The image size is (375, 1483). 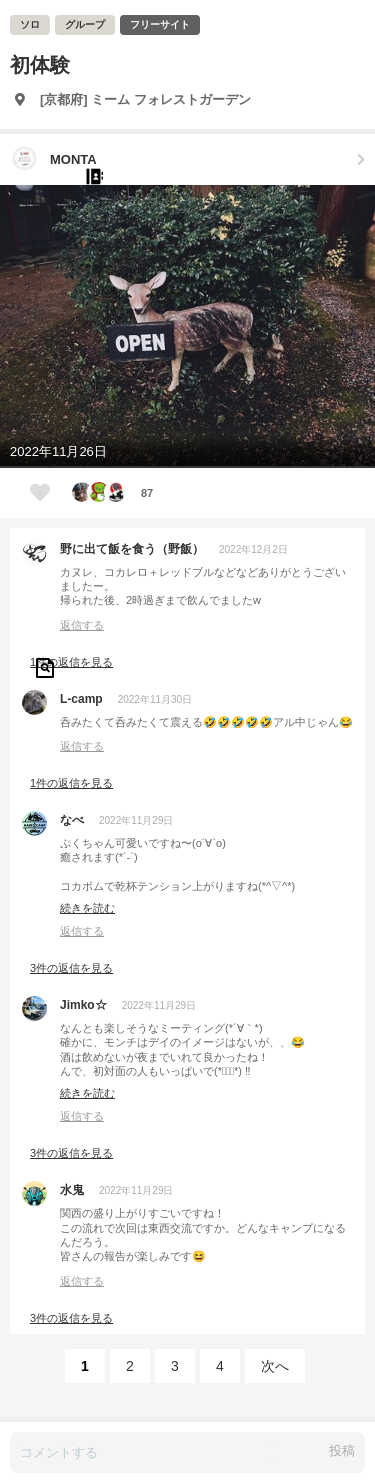 I want to click on open your contacts book, so click(x=93, y=176).